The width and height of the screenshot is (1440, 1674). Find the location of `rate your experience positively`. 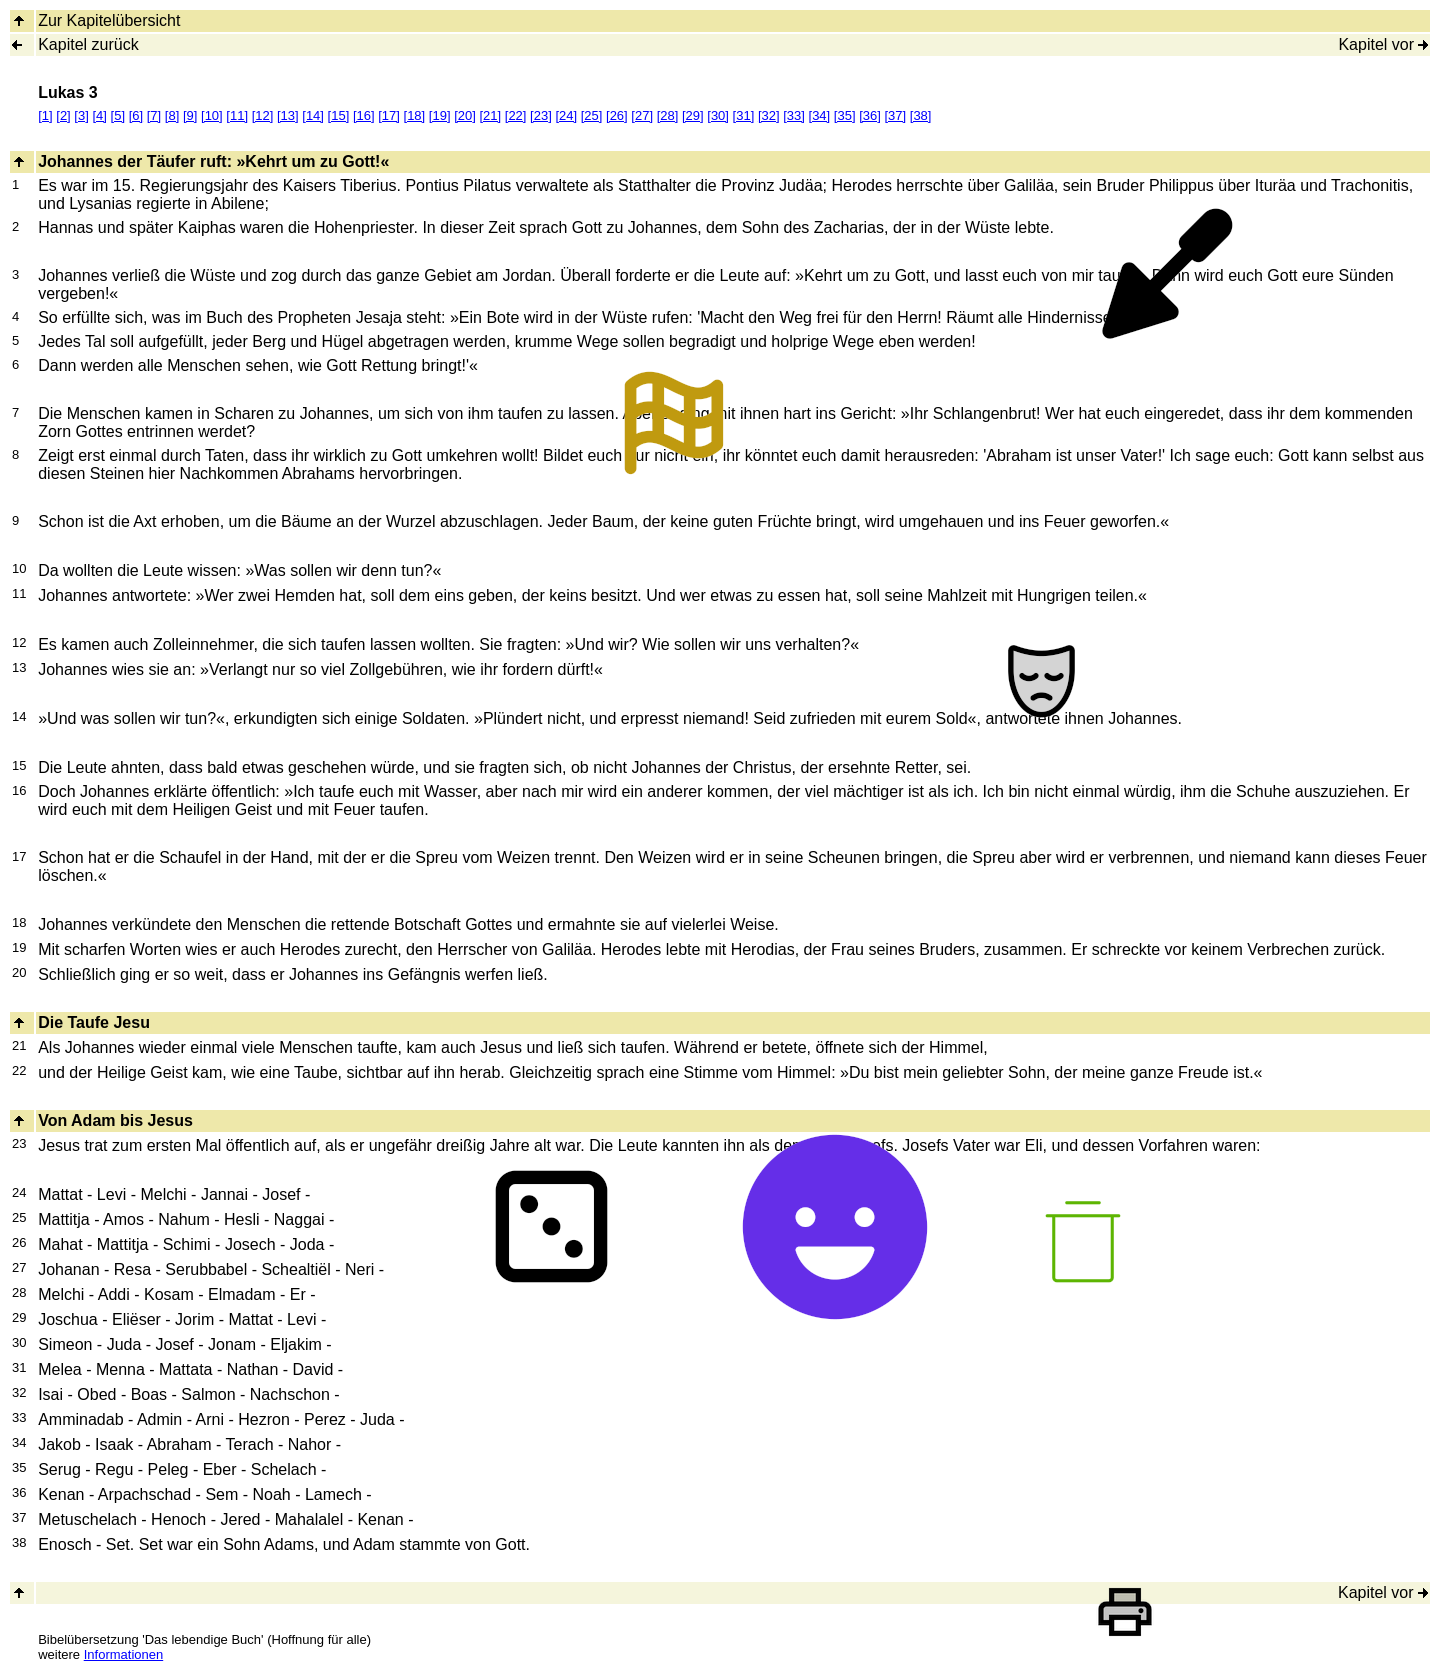

rate your experience positively is located at coordinates (835, 1227).